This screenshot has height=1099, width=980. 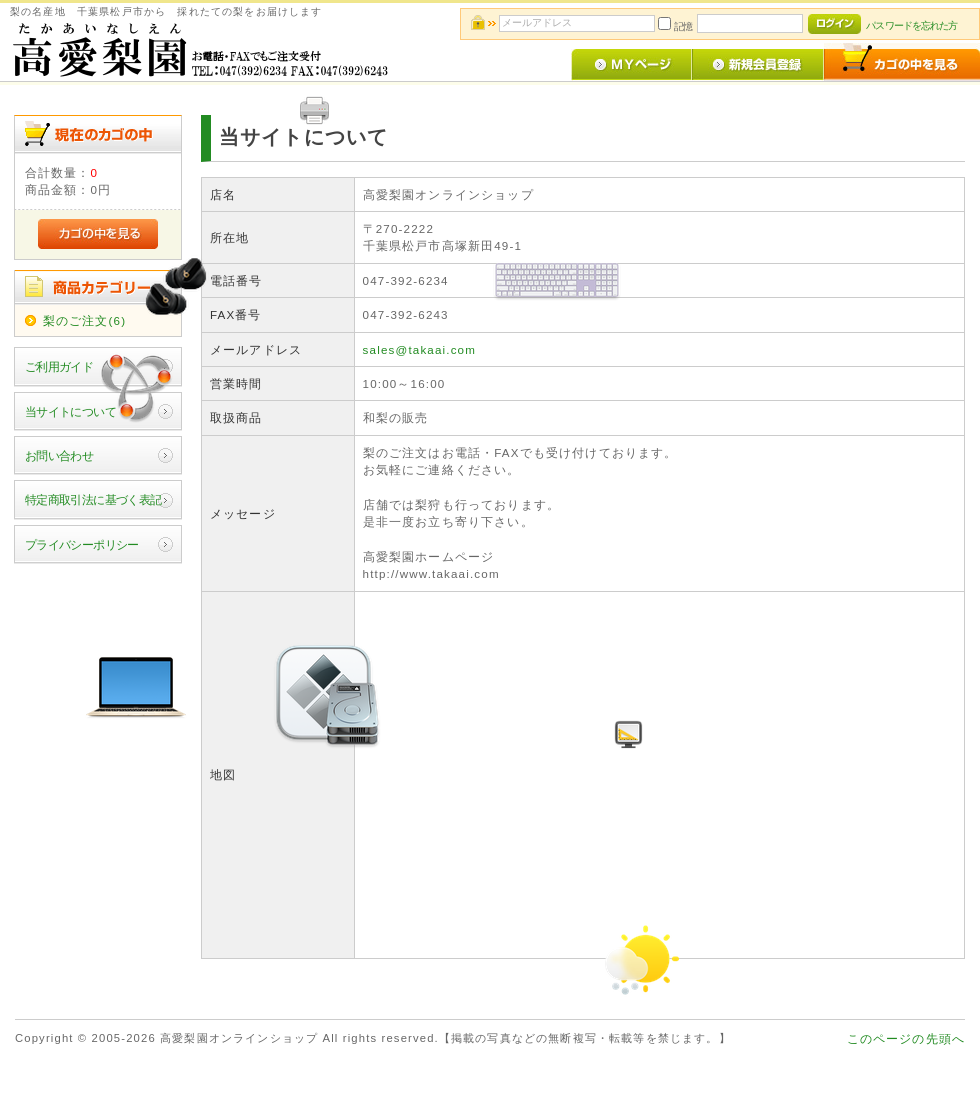 I want to click on connect beats wireless earbuds, so click(x=176, y=287).